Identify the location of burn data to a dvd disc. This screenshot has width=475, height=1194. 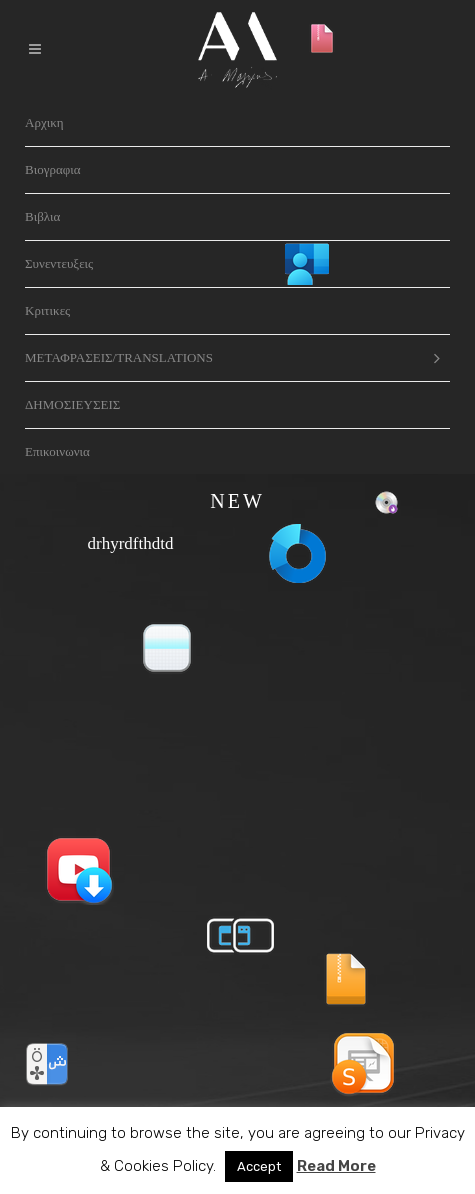
(386, 502).